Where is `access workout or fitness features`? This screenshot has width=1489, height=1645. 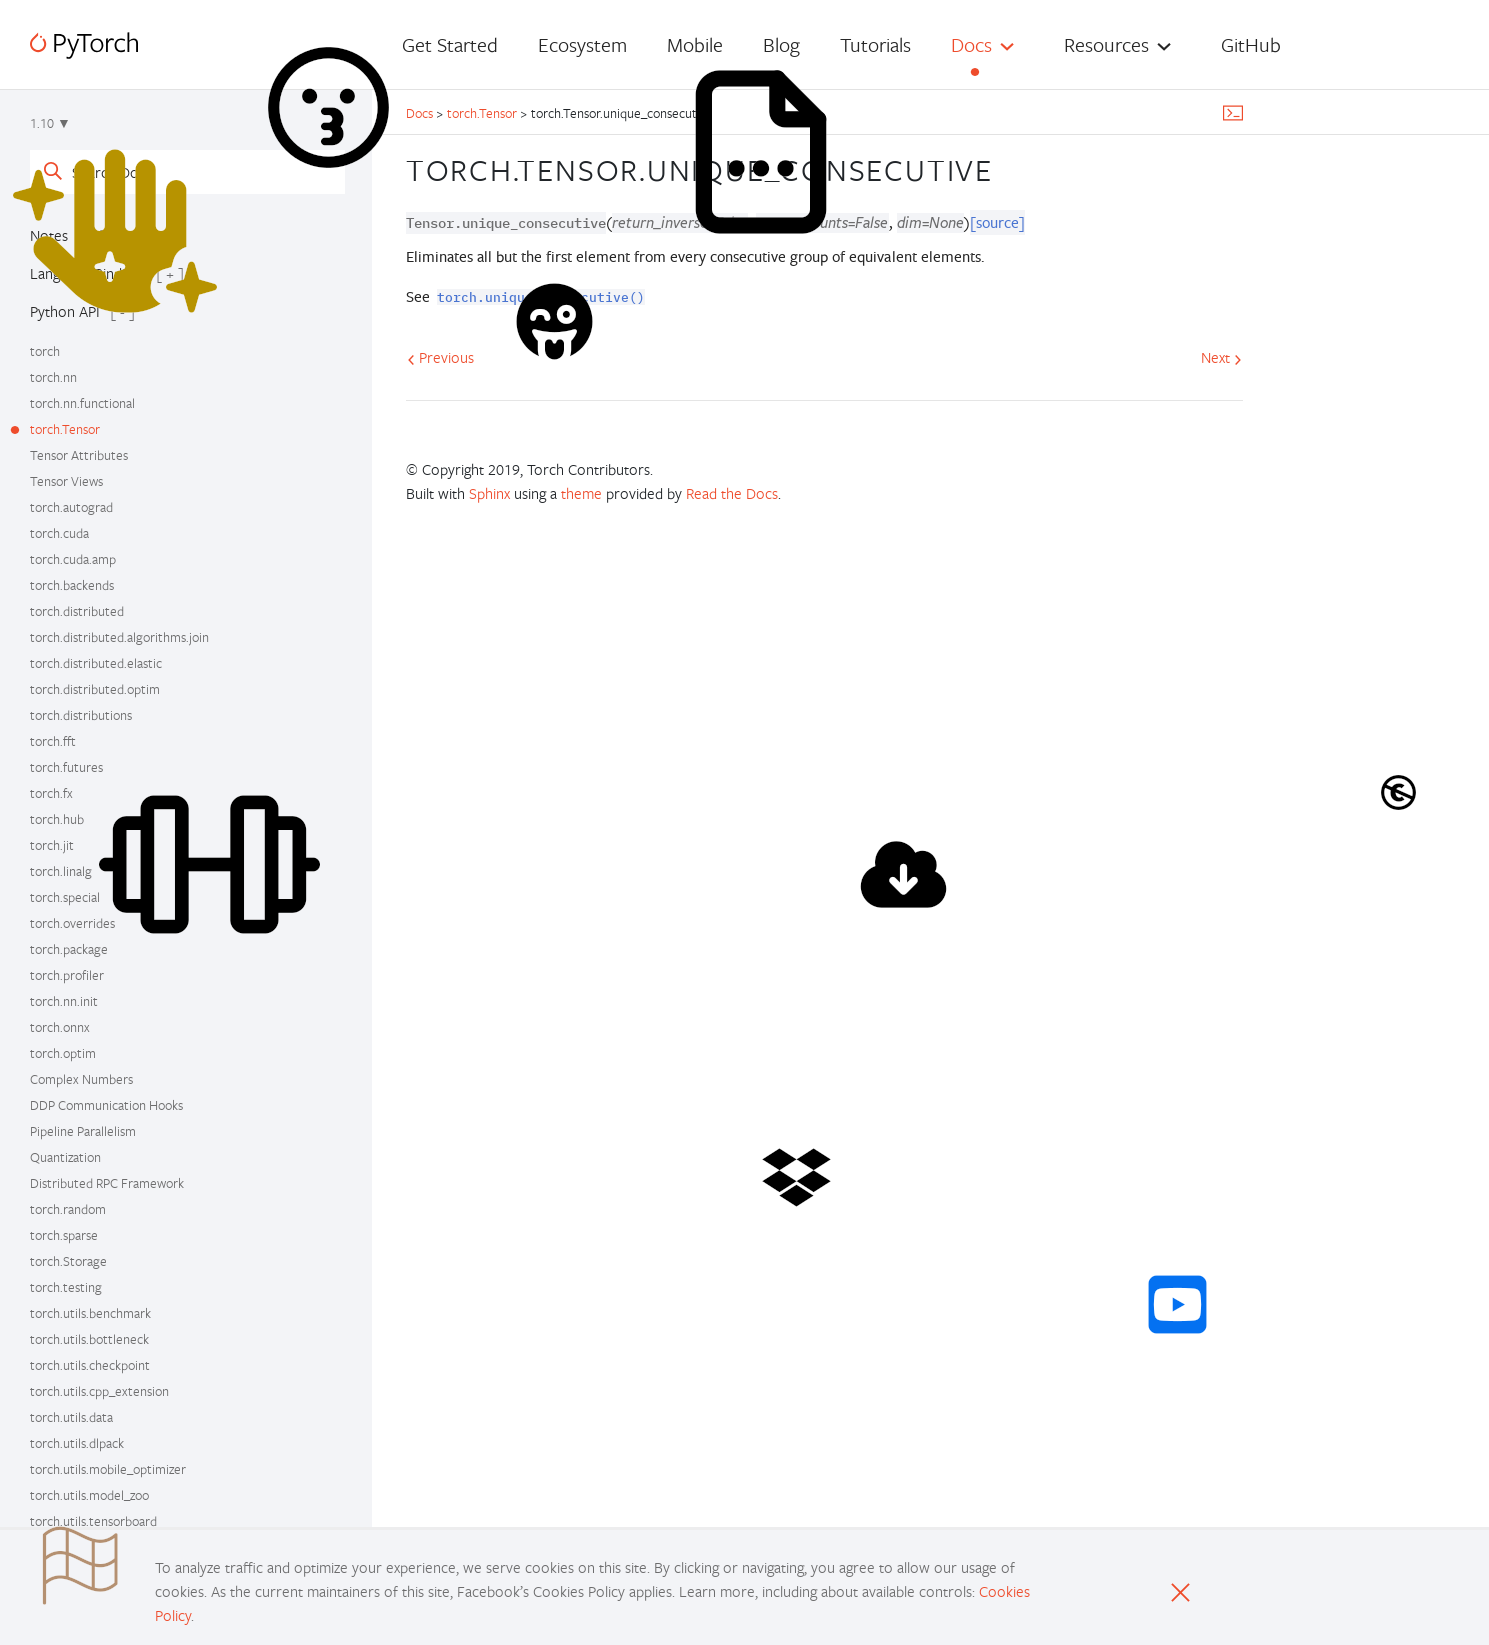
access workout or fitness features is located at coordinates (209, 864).